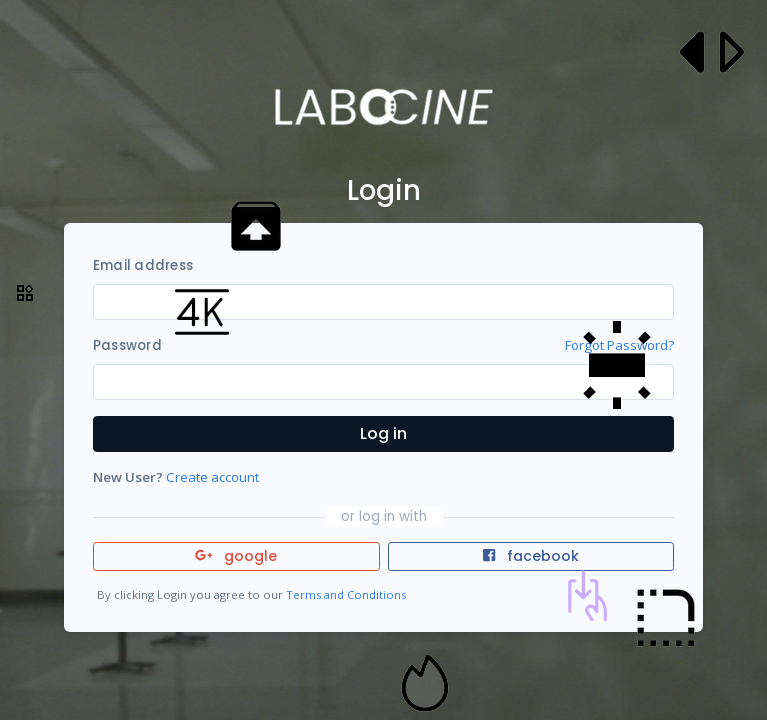  What do you see at coordinates (585, 596) in the screenshot?
I see `withdraw funds or cash out` at bounding box center [585, 596].